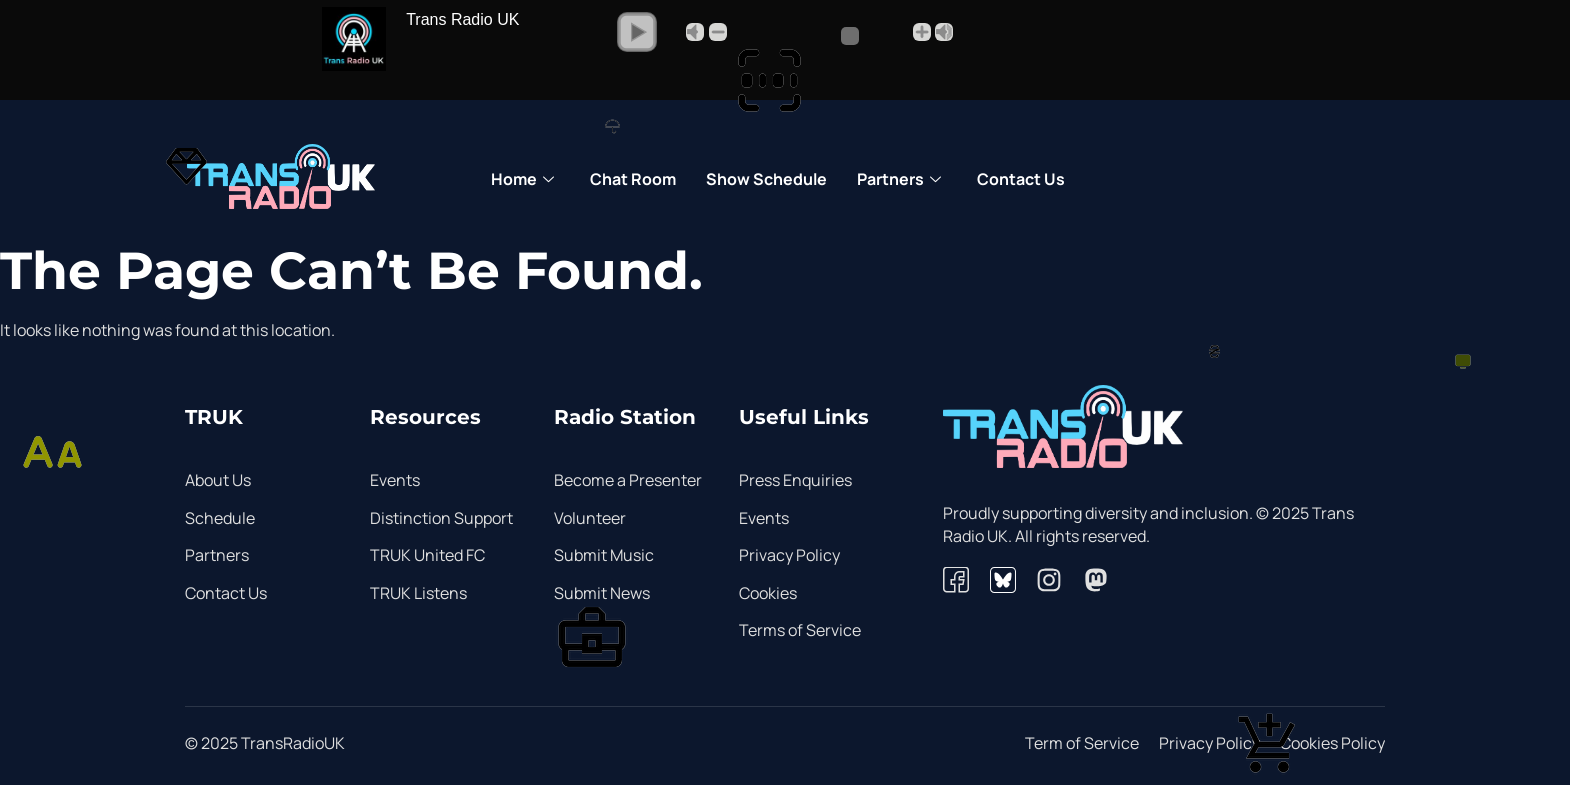 The image size is (1570, 785). I want to click on adjust text size settings, so click(52, 454).